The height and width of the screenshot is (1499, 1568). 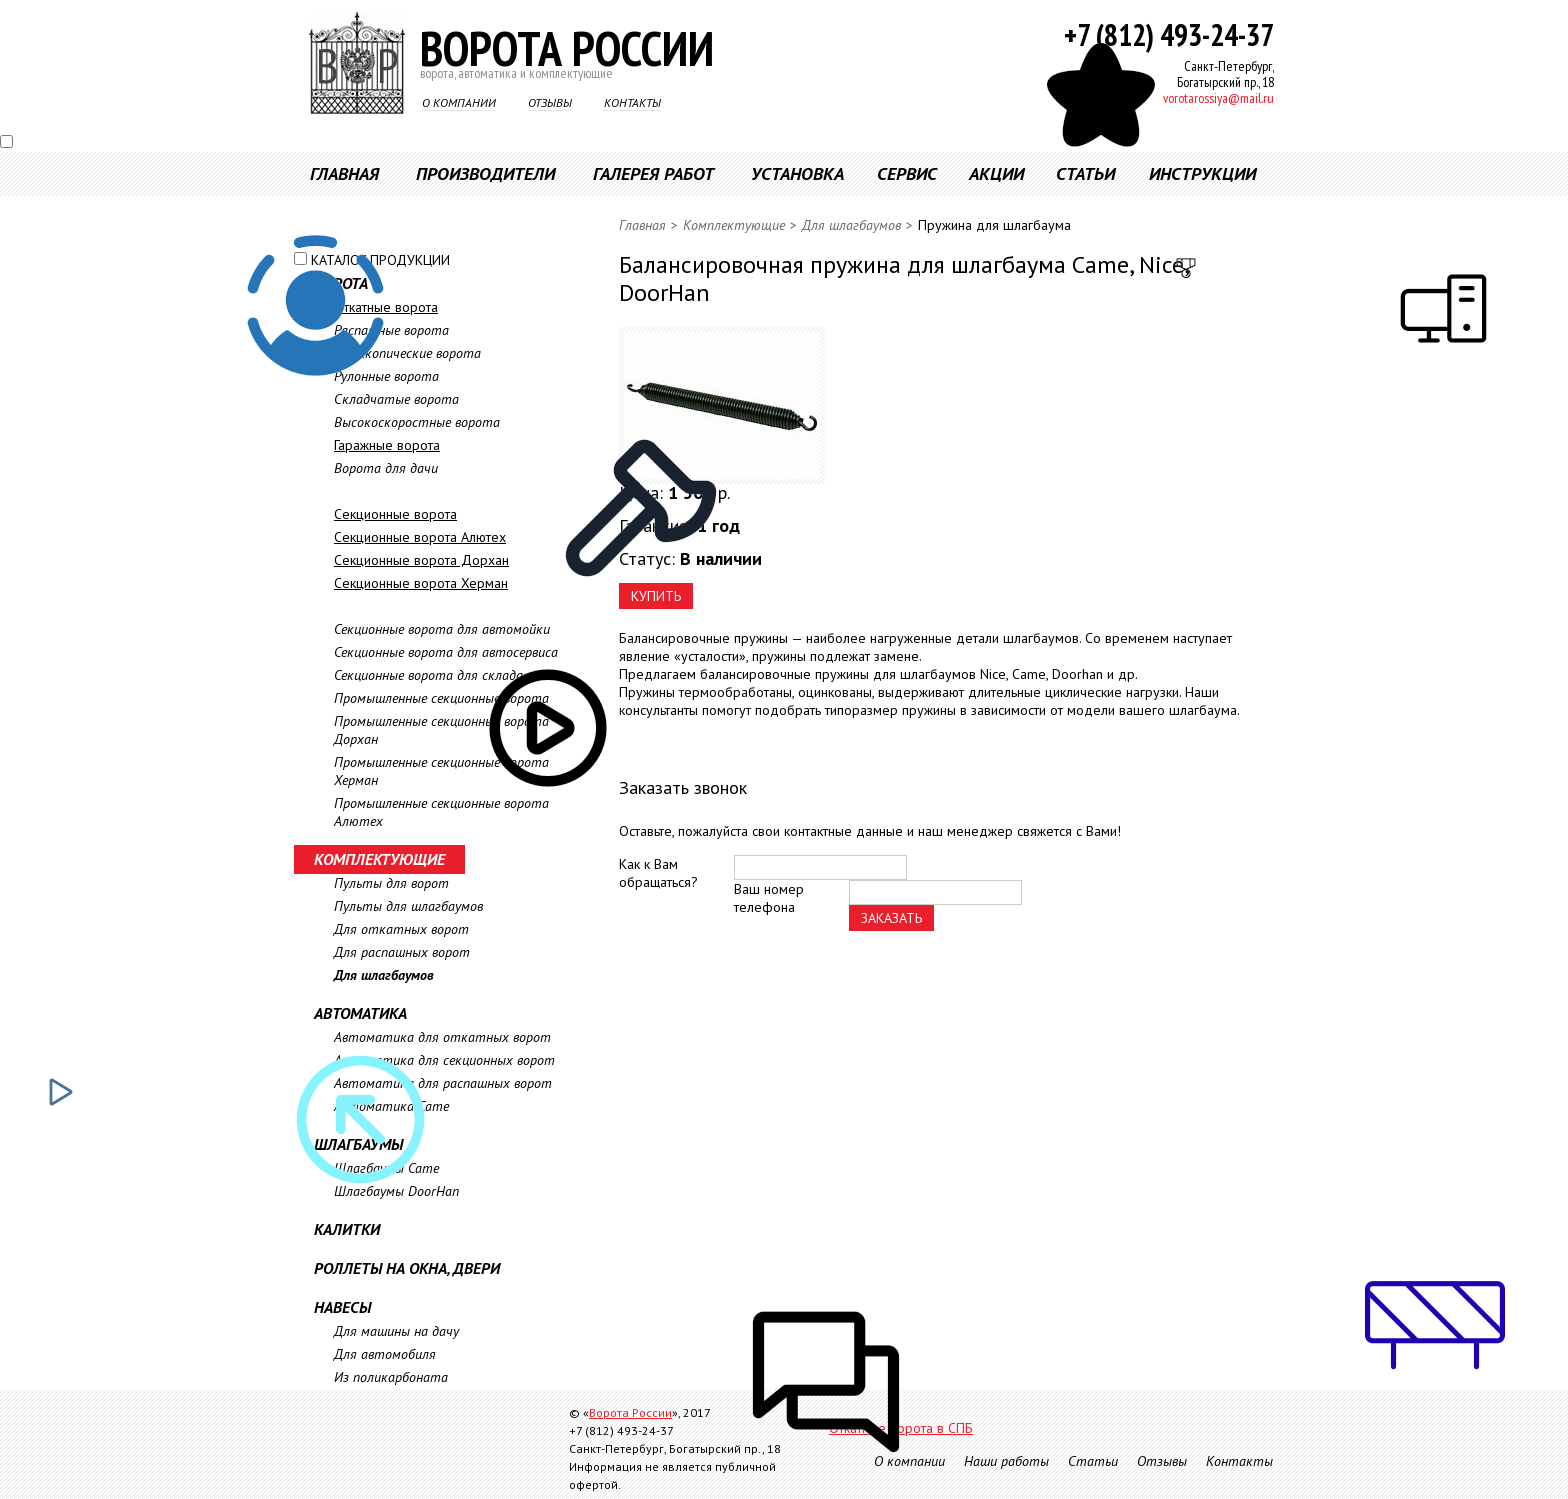 What do you see at coordinates (548, 728) in the screenshot?
I see `play media or video content` at bounding box center [548, 728].